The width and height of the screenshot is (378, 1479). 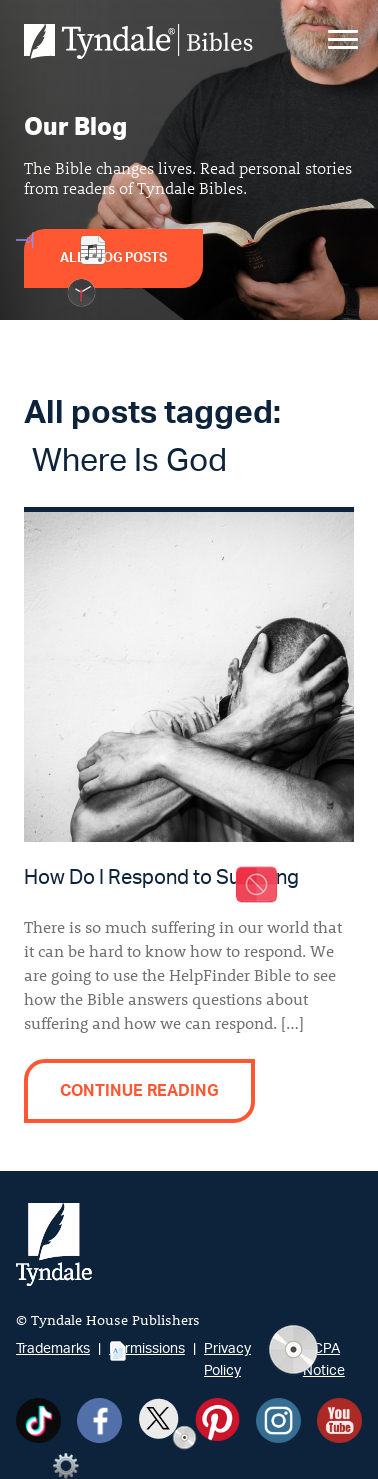 I want to click on access advanced settings, so click(x=66, y=1466).